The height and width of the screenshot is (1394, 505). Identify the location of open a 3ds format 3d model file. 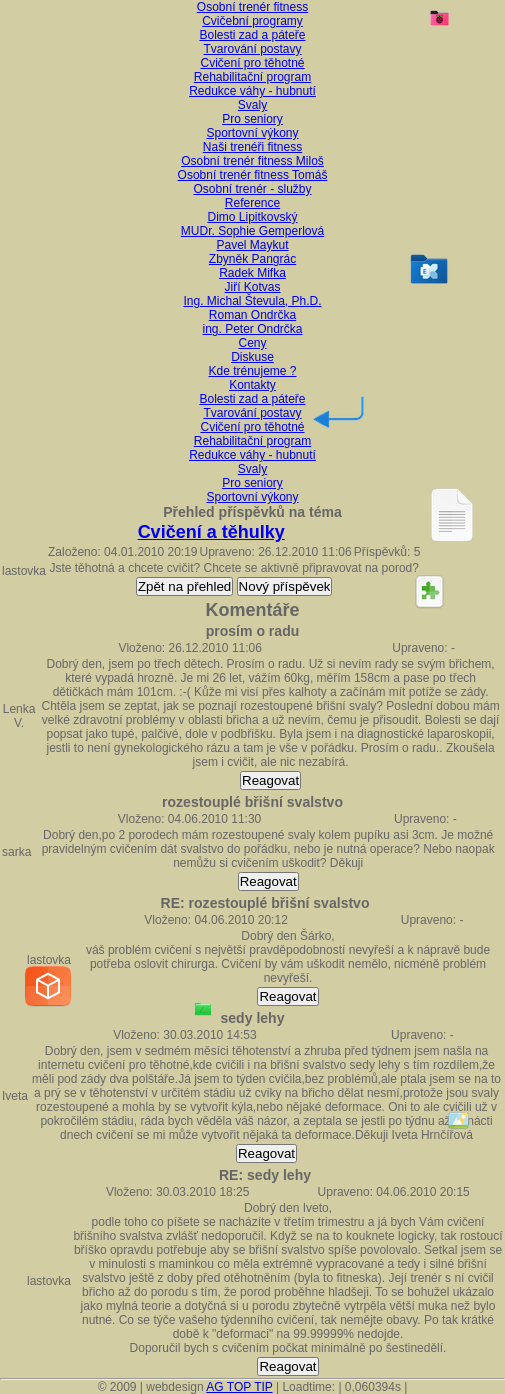
(48, 985).